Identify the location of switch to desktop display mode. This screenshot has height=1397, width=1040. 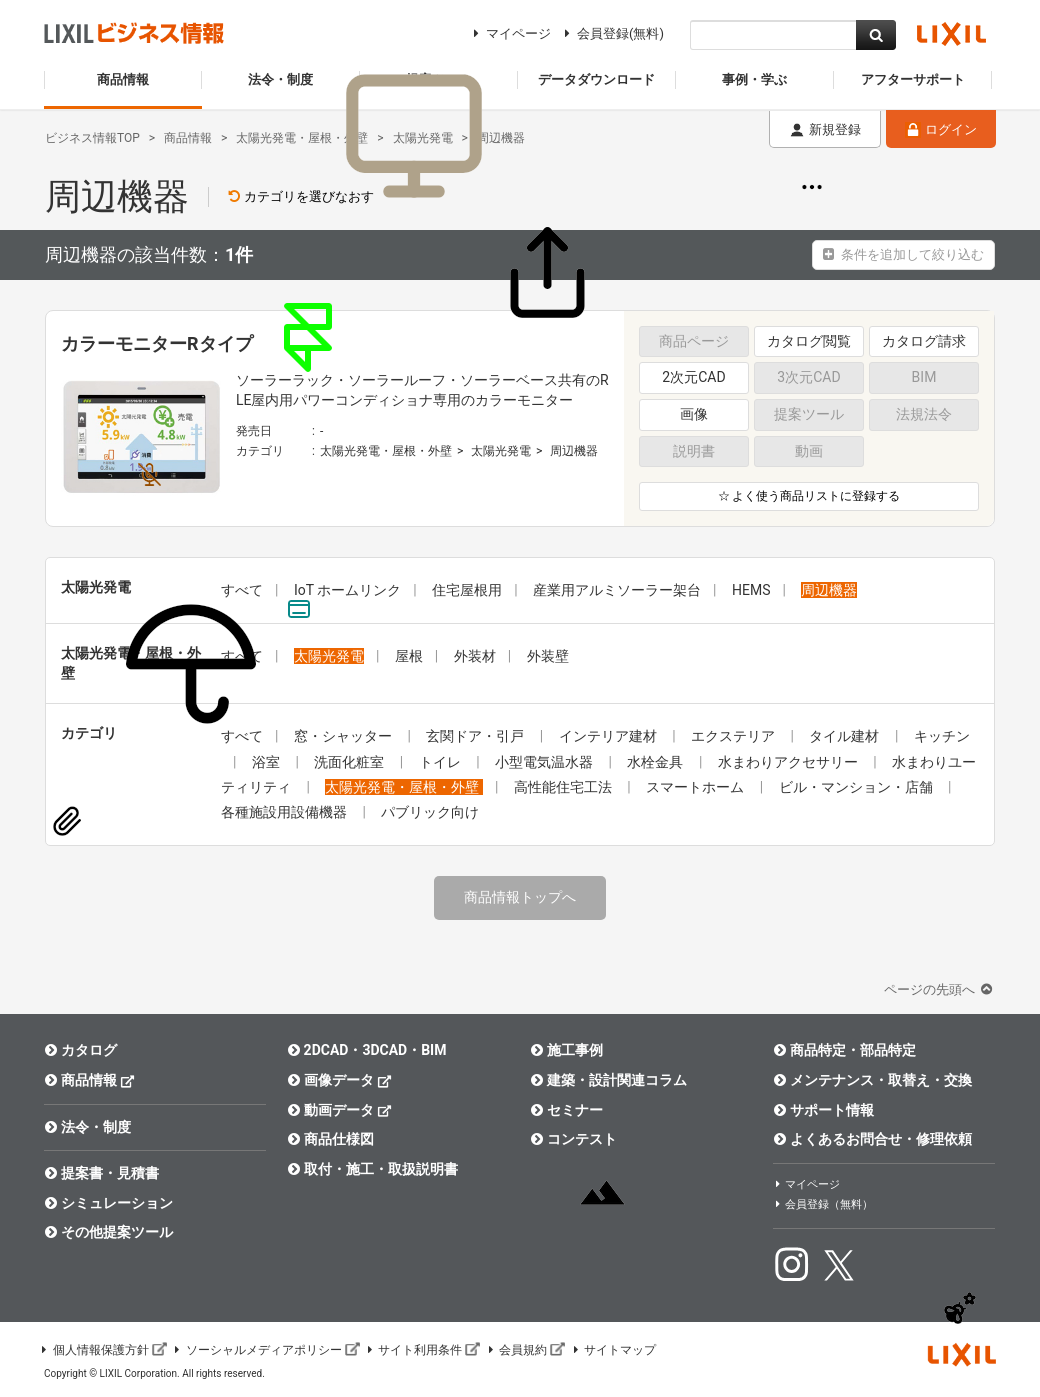
(414, 136).